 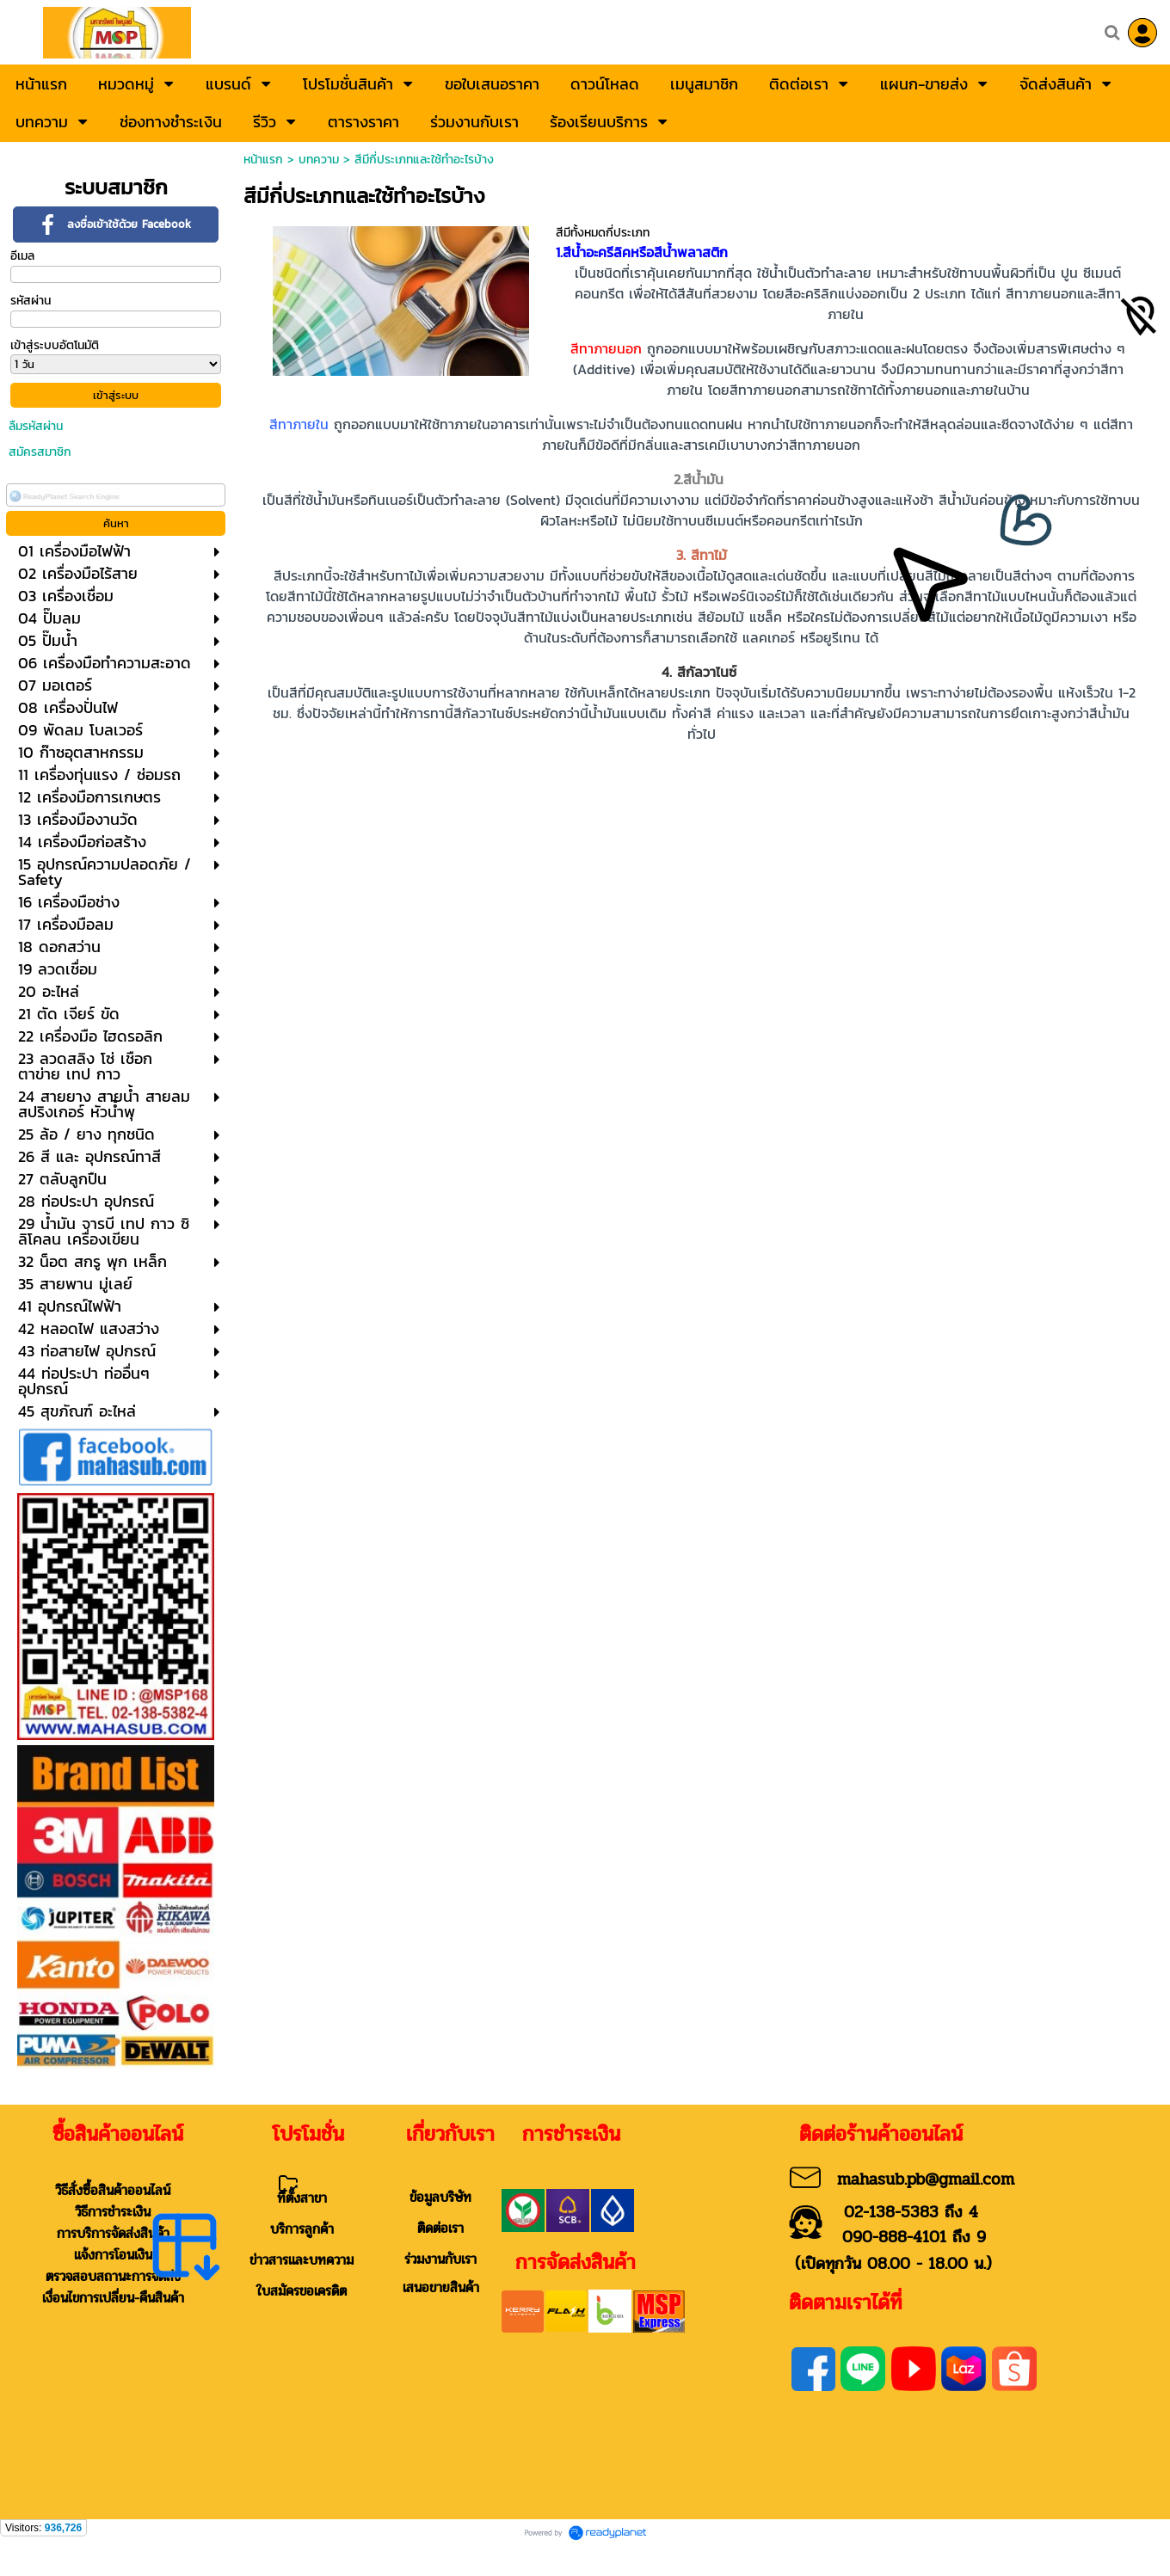 What do you see at coordinates (928, 582) in the screenshot?
I see `cursor or pointer indicator` at bounding box center [928, 582].